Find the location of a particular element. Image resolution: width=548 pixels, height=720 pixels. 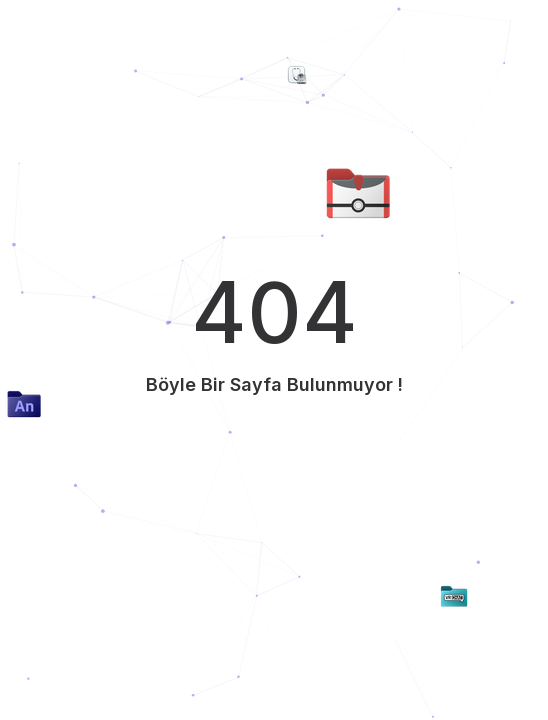

open adobe animate project files folder is located at coordinates (24, 405).